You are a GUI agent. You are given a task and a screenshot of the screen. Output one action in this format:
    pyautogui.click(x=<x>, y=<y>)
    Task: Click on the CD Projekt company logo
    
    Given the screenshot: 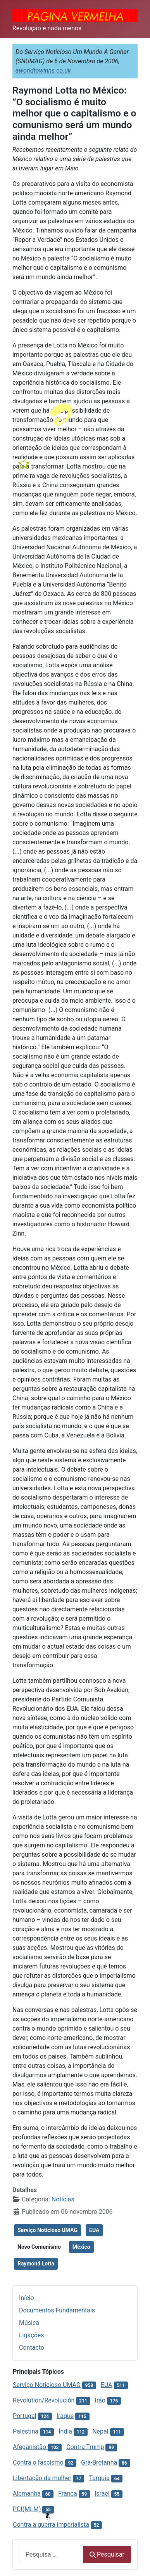 What is the action you would take?
    pyautogui.click(x=48, y=2515)
    